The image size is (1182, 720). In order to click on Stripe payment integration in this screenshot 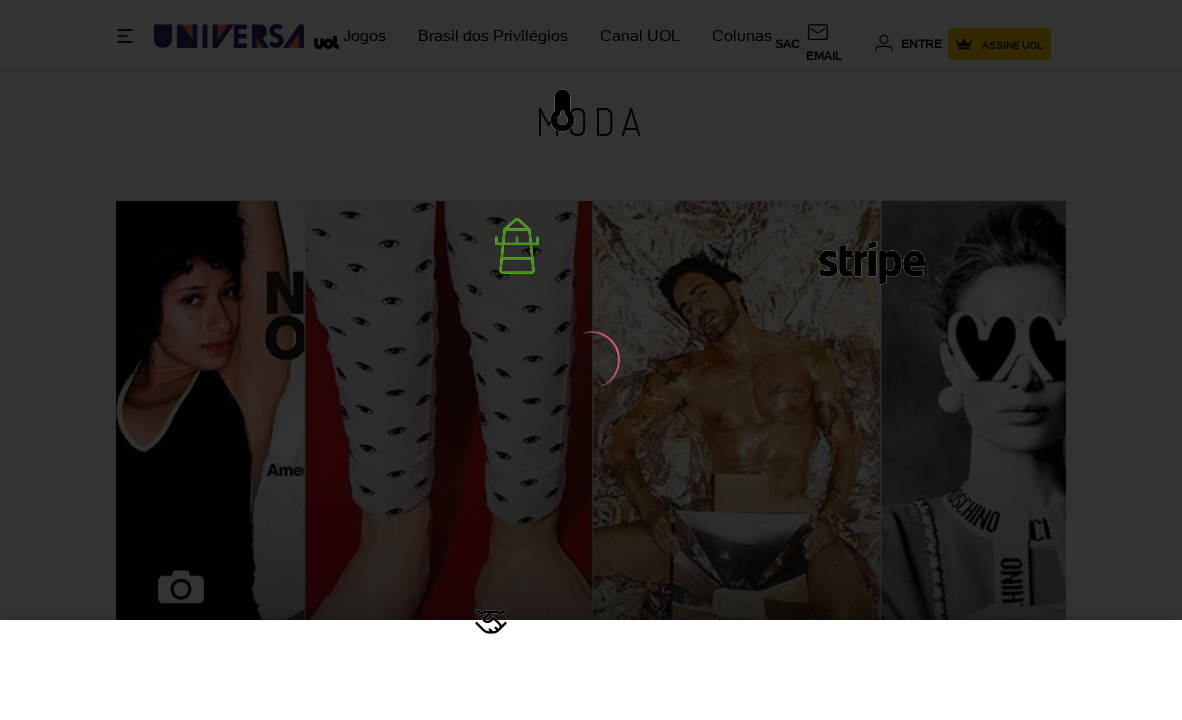, I will do `click(872, 263)`.